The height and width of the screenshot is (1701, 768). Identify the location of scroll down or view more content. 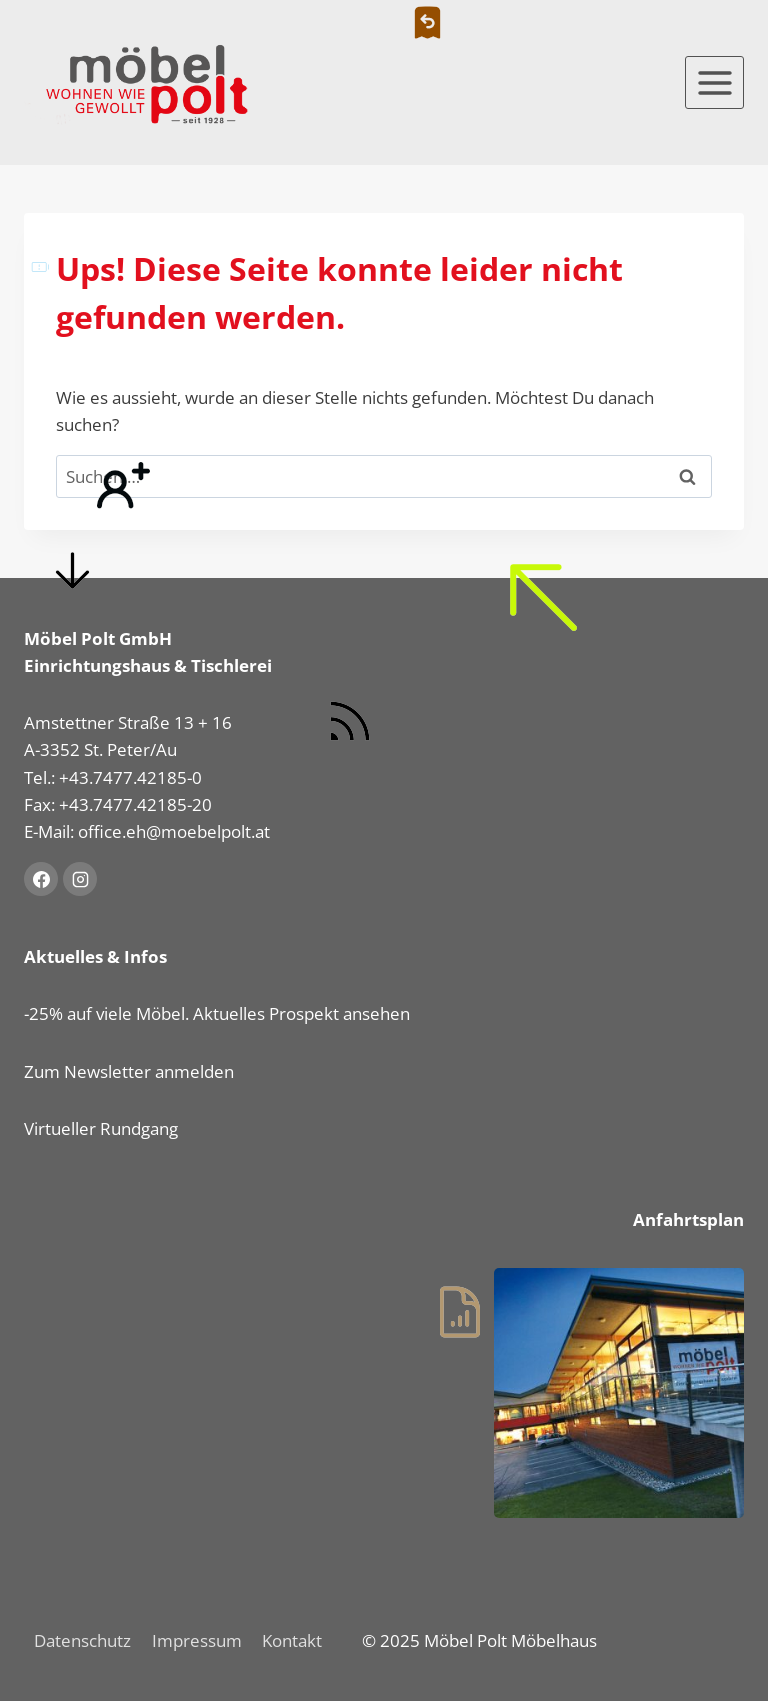
(72, 570).